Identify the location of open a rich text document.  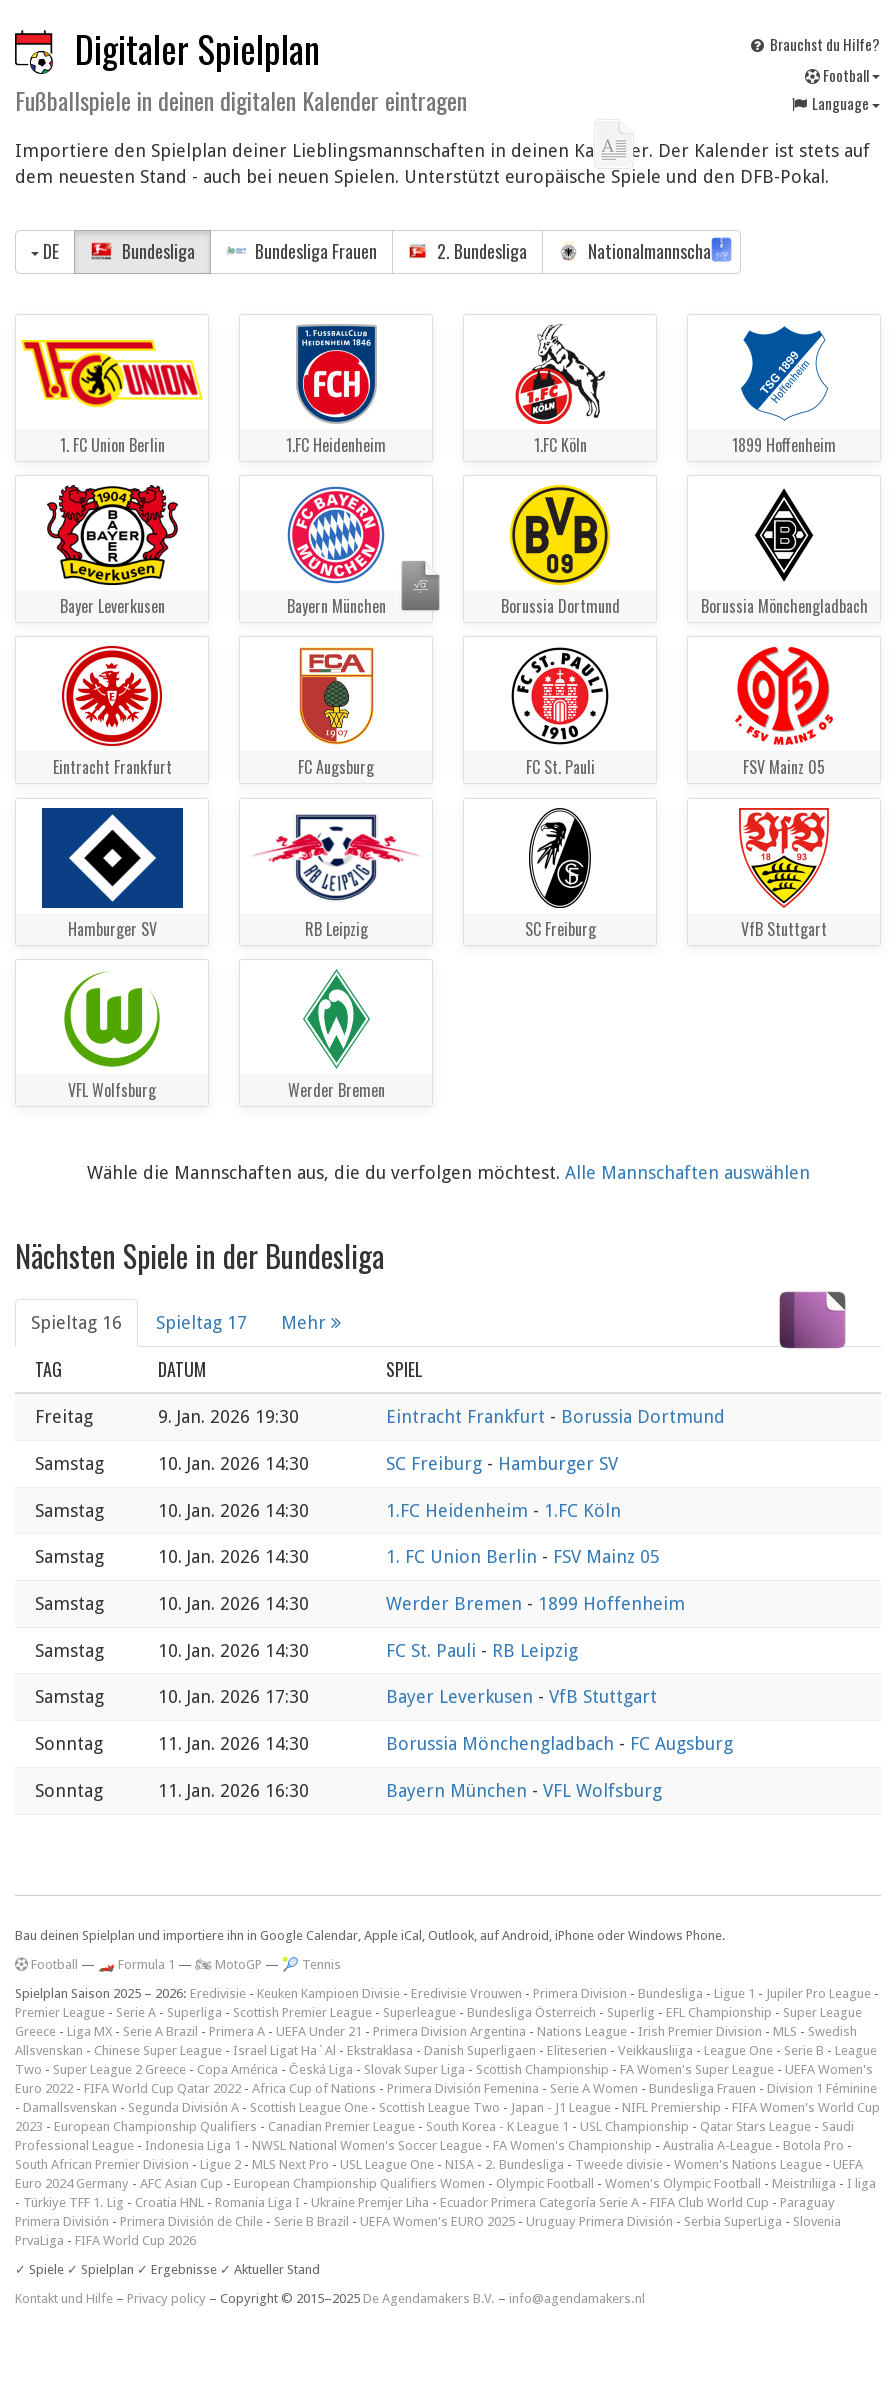
(614, 144).